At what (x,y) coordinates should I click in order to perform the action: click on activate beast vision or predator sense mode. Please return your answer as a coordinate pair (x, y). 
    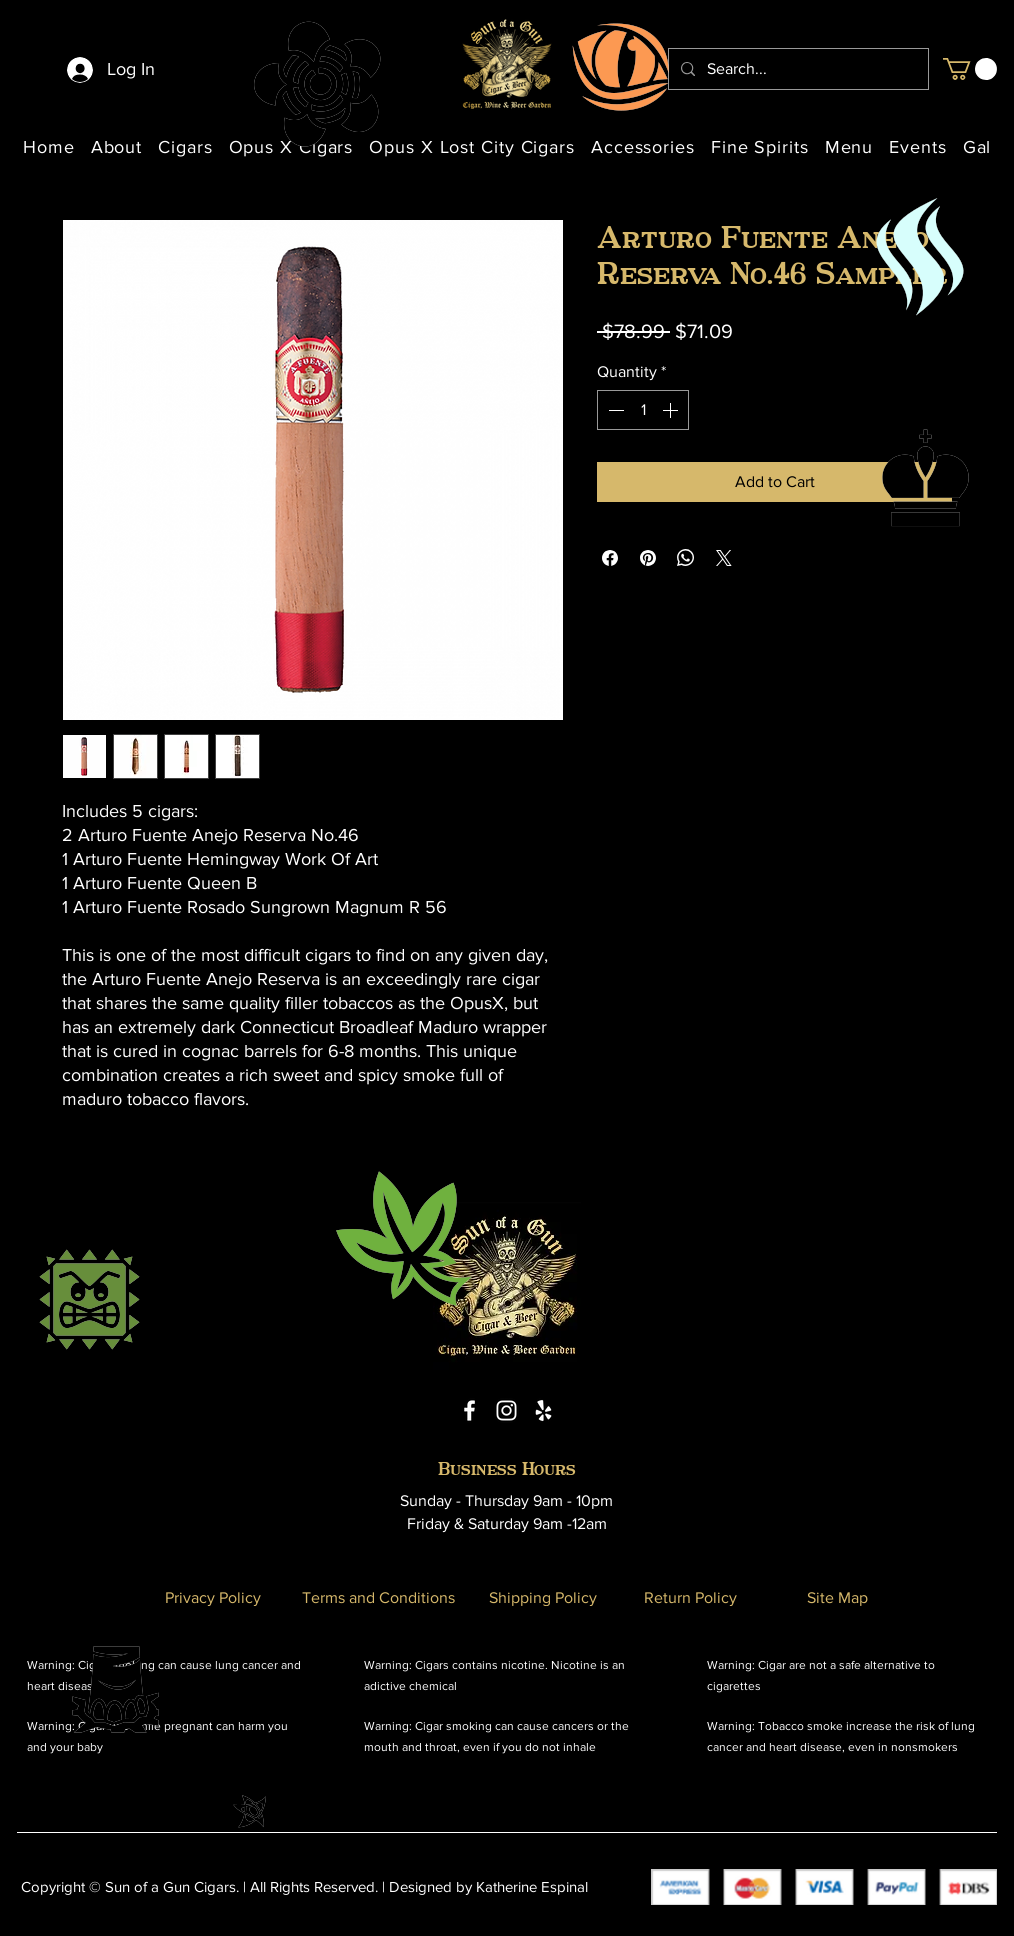
    Looking at the image, I should click on (620, 65).